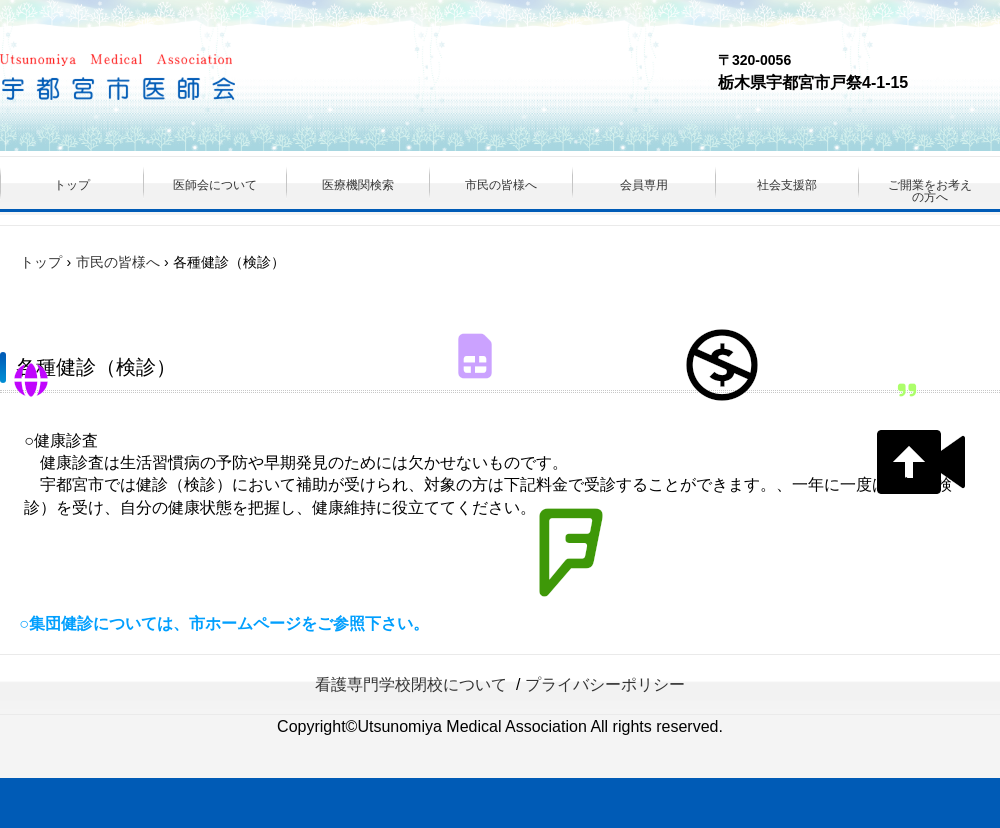 This screenshot has height=828, width=1000. I want to click on open foursquare app, so click(571, 552).